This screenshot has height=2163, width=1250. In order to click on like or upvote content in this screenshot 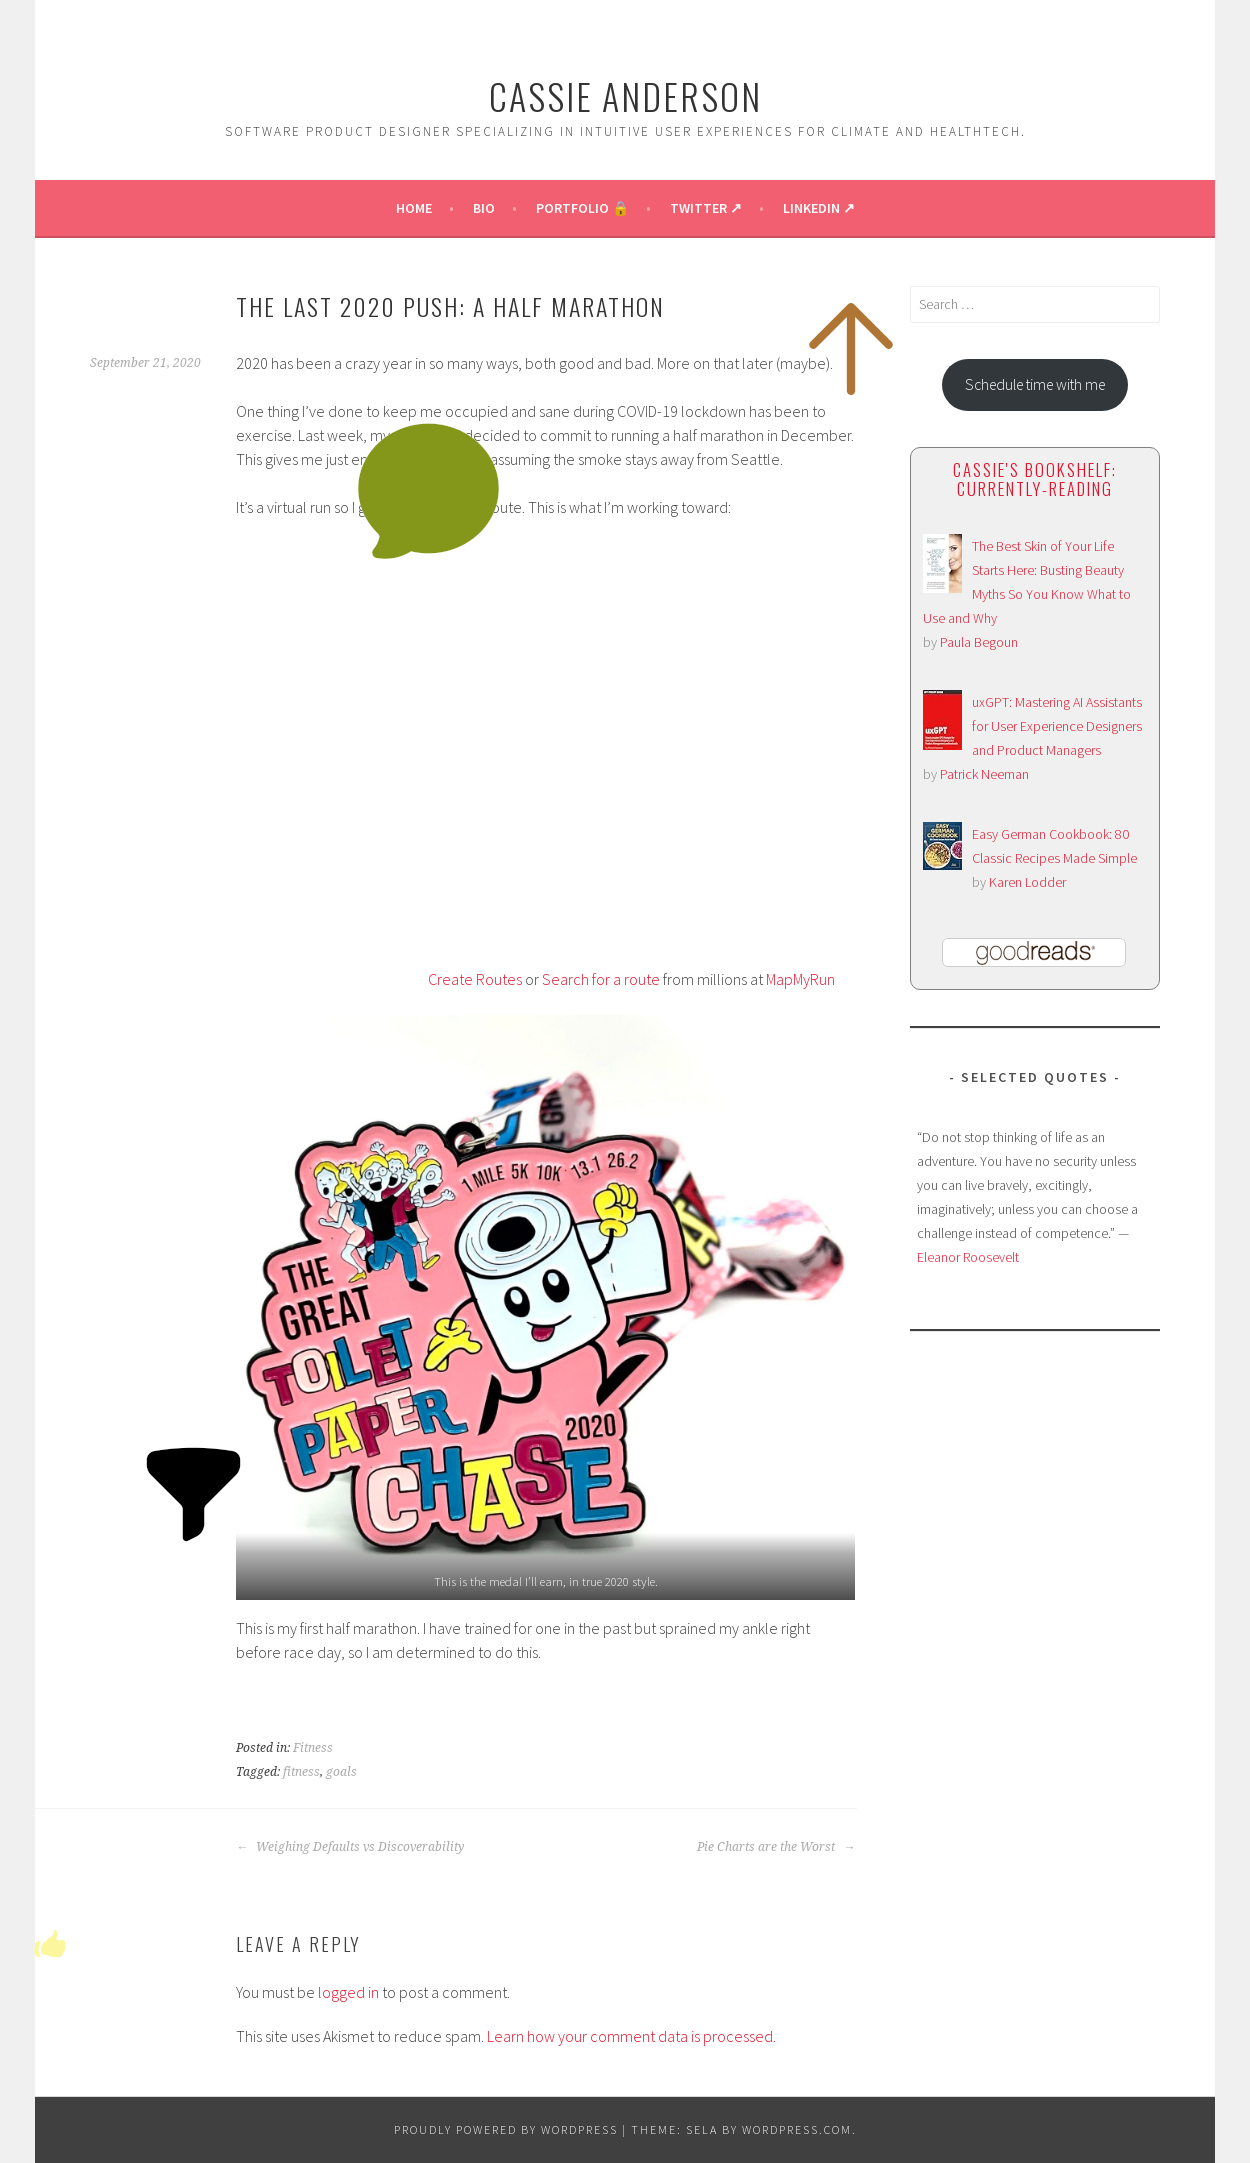, I will do `click(50, 1945)`.